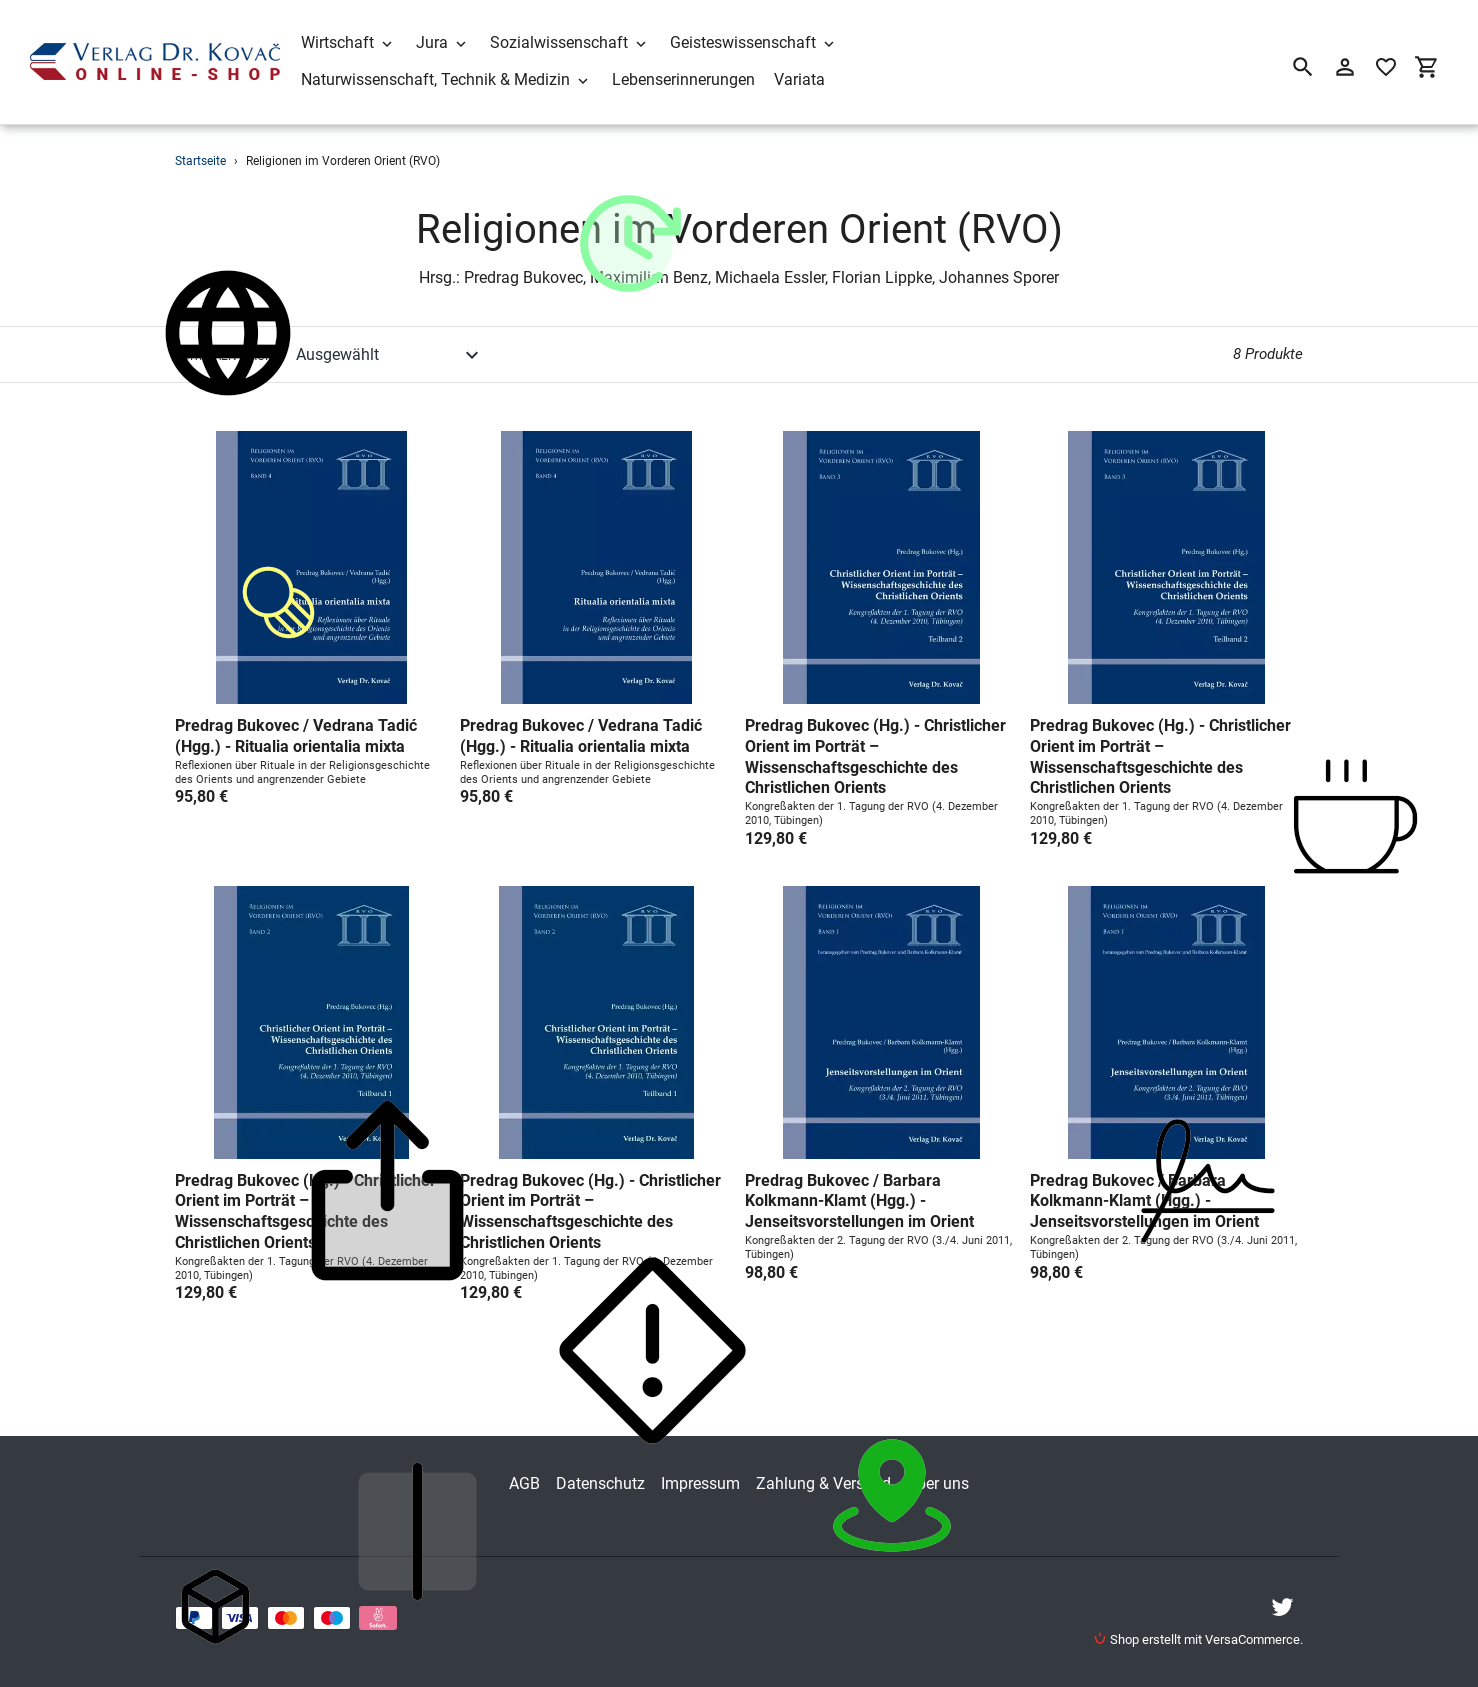 This screenshot has height=1687, width=1478. I want to click on view 3D model or object, so click(215, 1606).